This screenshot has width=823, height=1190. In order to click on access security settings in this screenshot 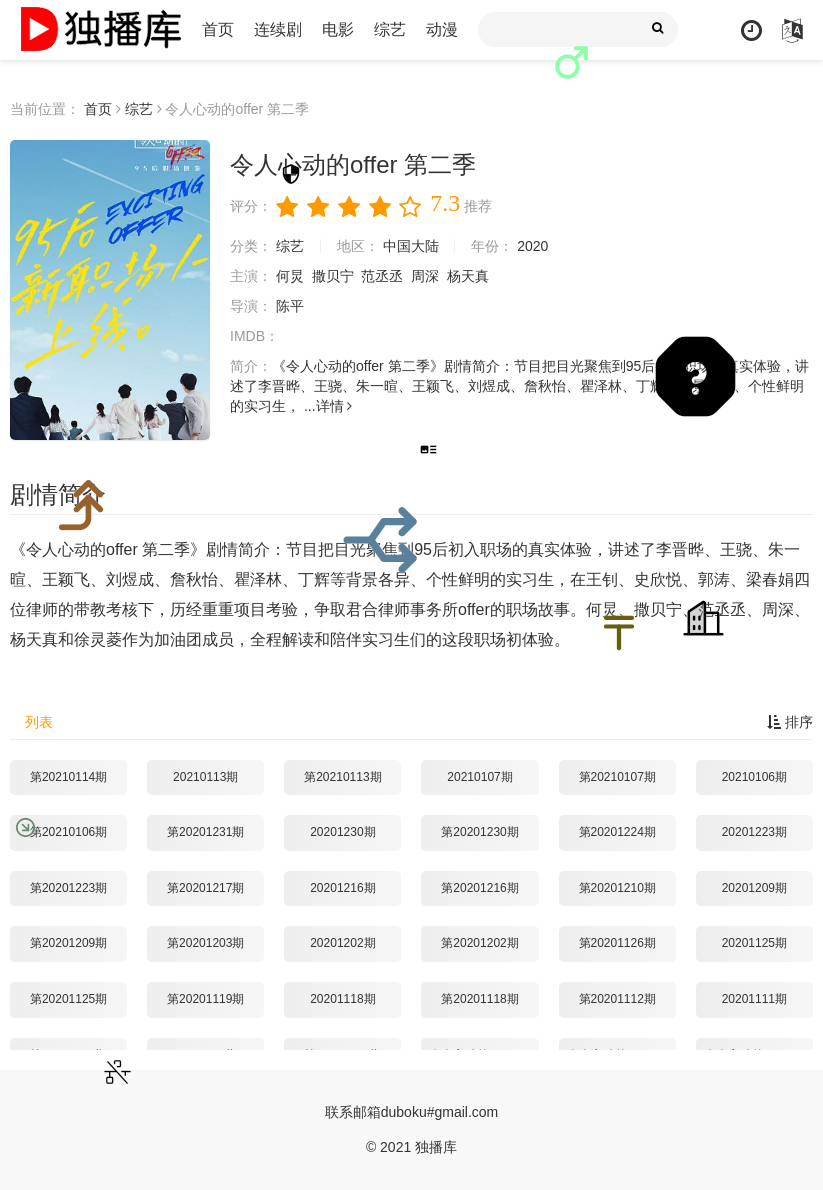, I will do `click(291, 174)`.